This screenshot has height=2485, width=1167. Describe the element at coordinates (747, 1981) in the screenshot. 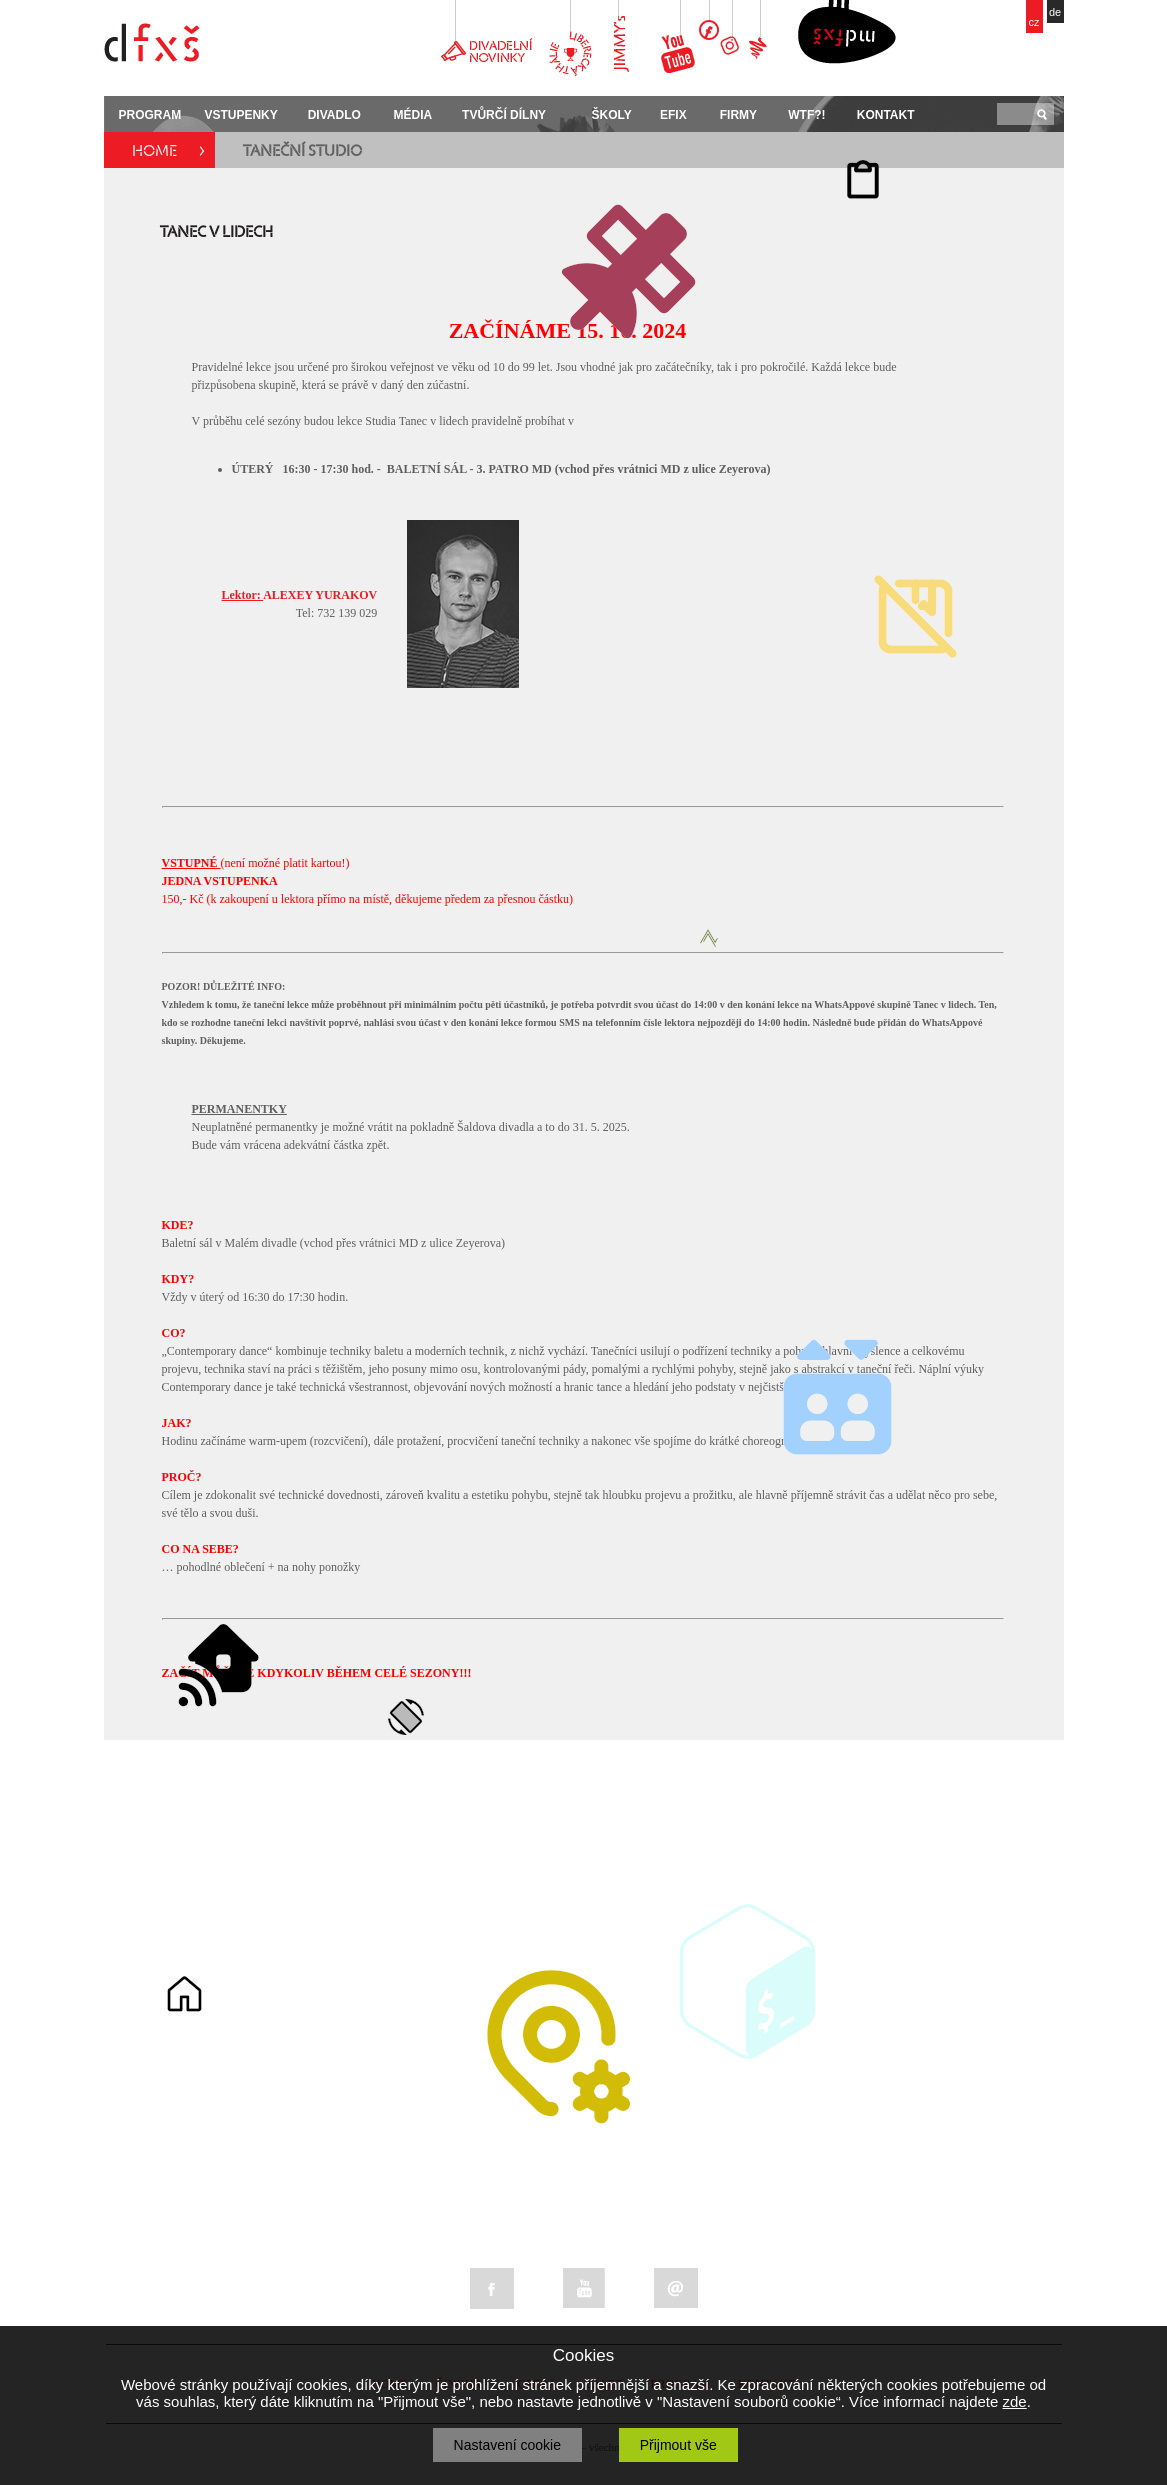

I see `open bash terminal` at that location.